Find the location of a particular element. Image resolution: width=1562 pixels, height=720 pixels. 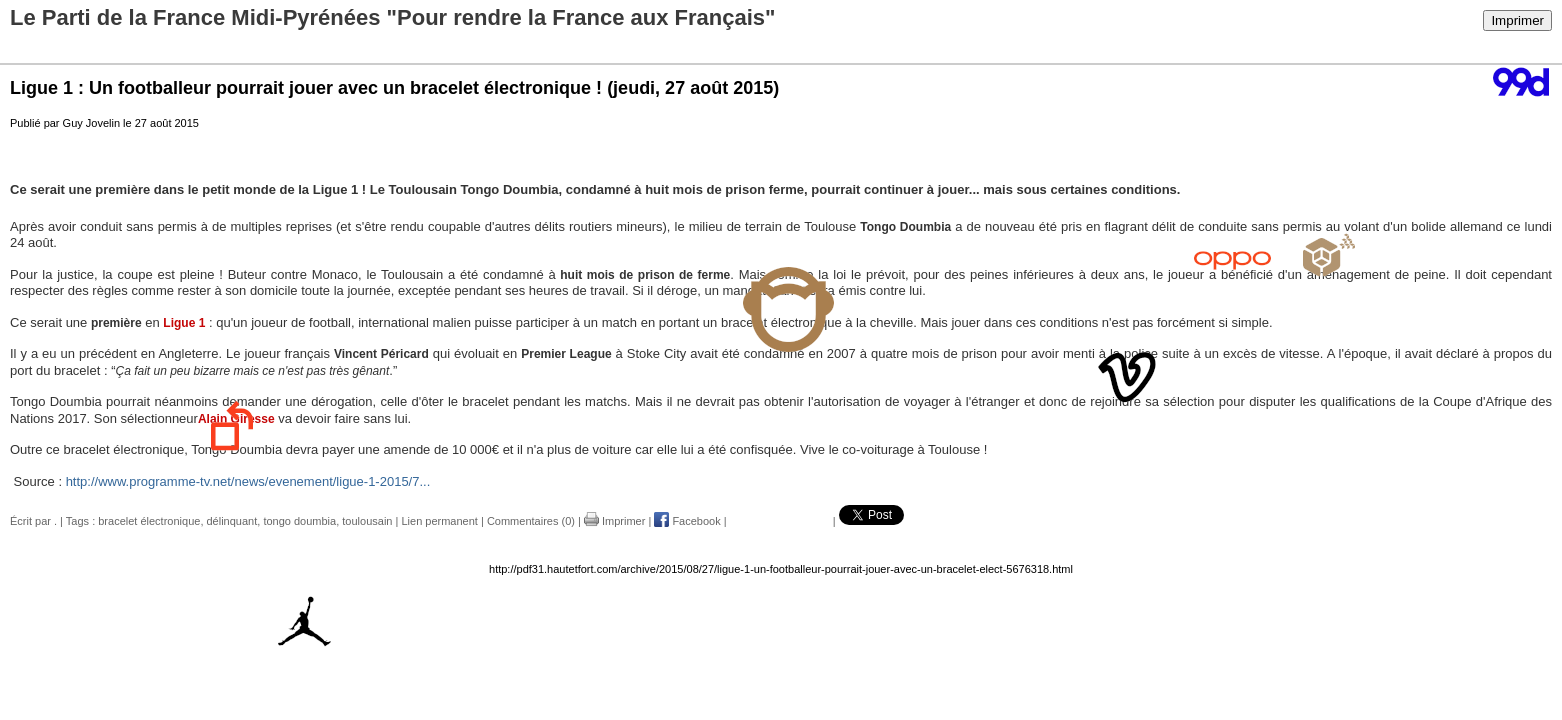

99designs logo - link to design marketplace platform is located at coordinates (1521, 82).